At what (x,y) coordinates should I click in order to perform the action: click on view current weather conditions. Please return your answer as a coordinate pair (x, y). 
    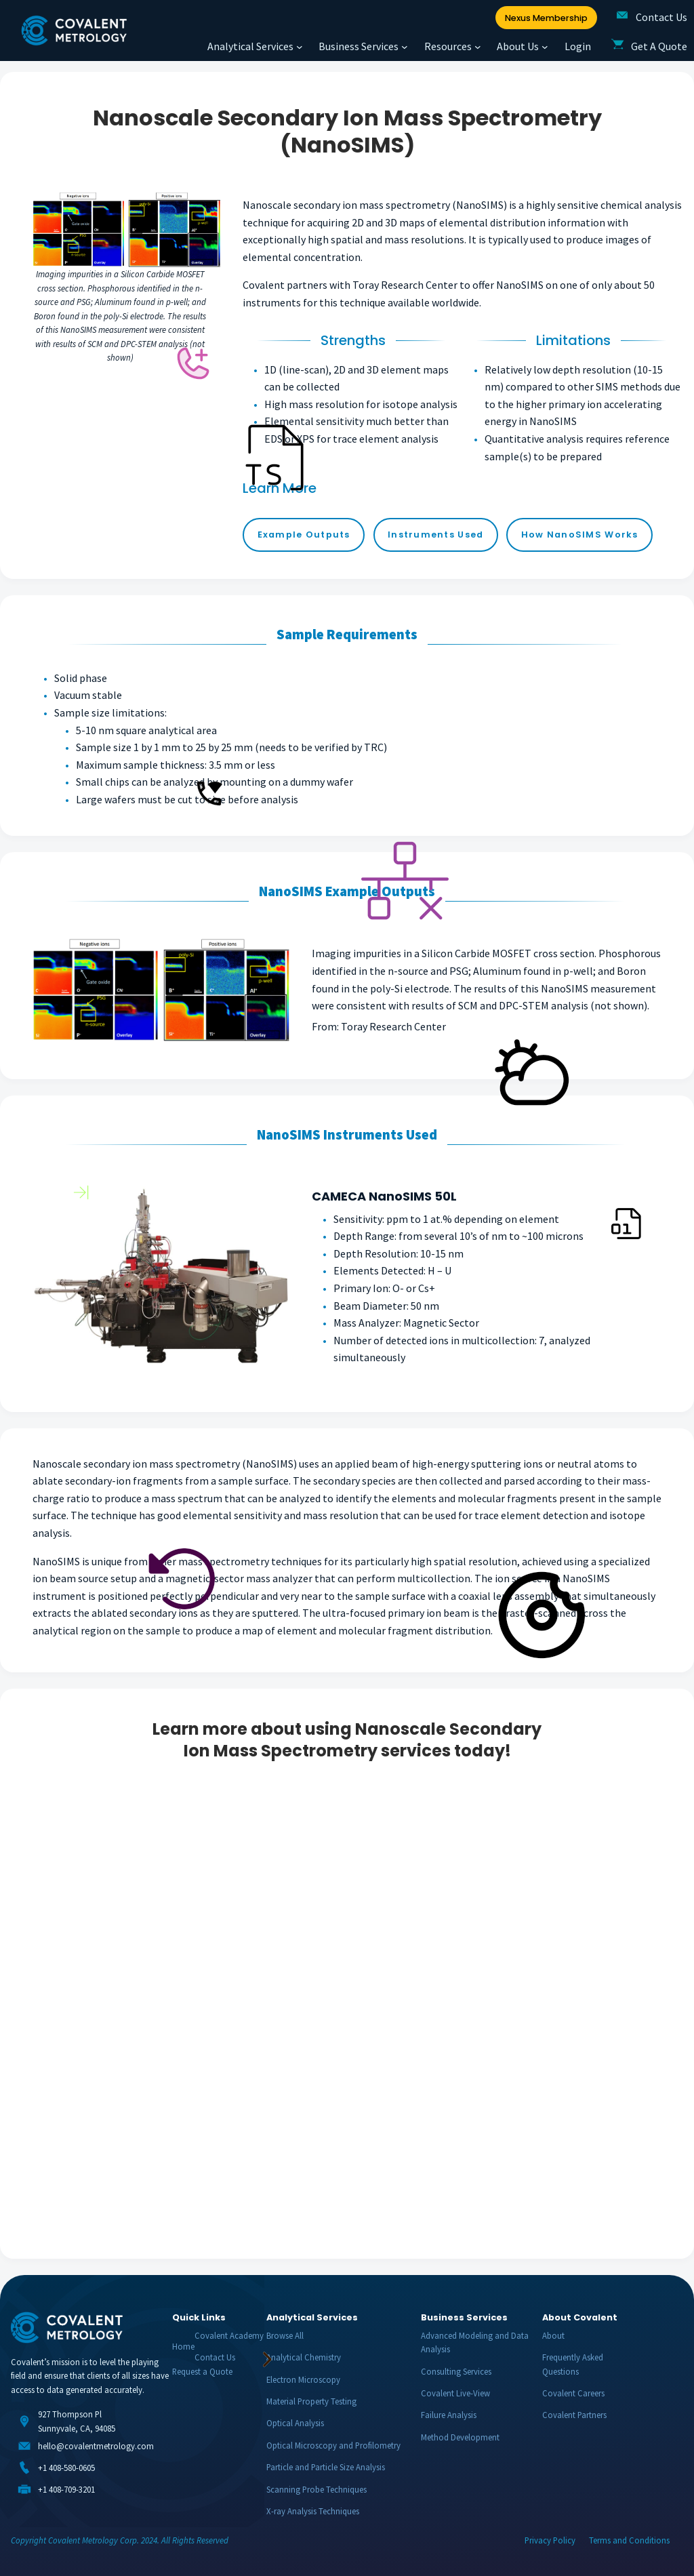
    Looking at the image, I should click on (531, 1073).